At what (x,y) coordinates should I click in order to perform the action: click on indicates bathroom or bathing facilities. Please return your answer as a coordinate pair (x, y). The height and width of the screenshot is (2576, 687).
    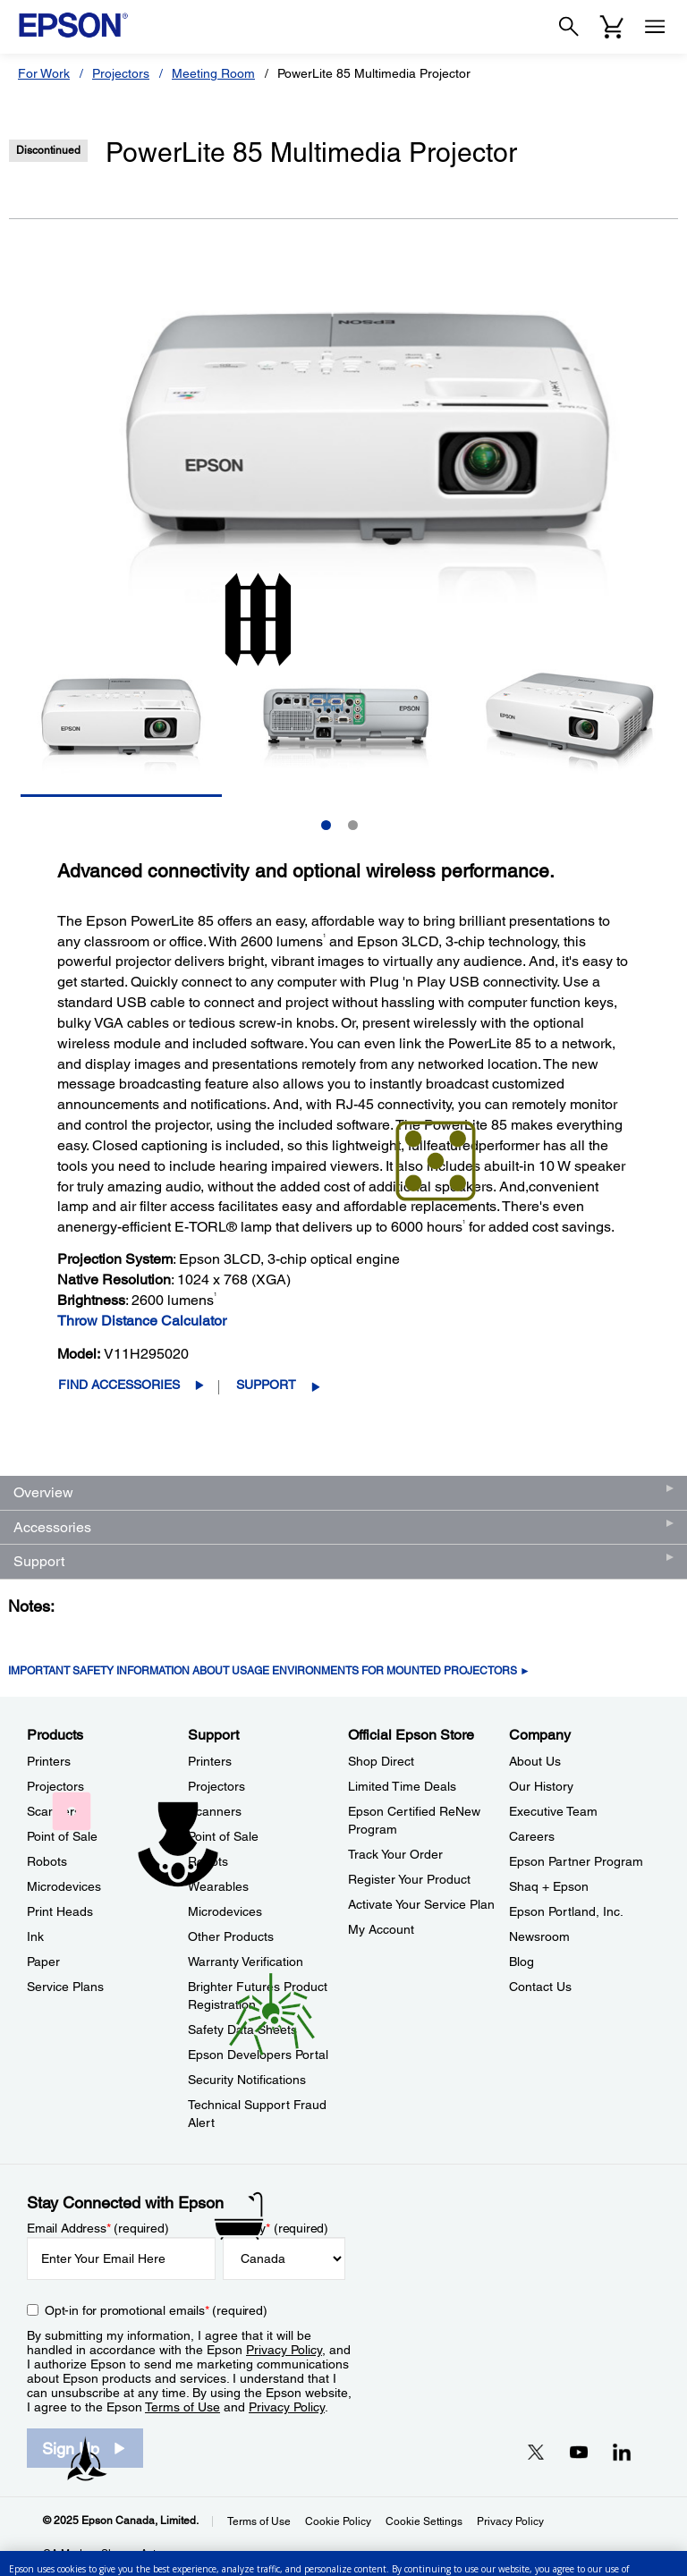
    Looking at the image, I should click on (239, 2216).